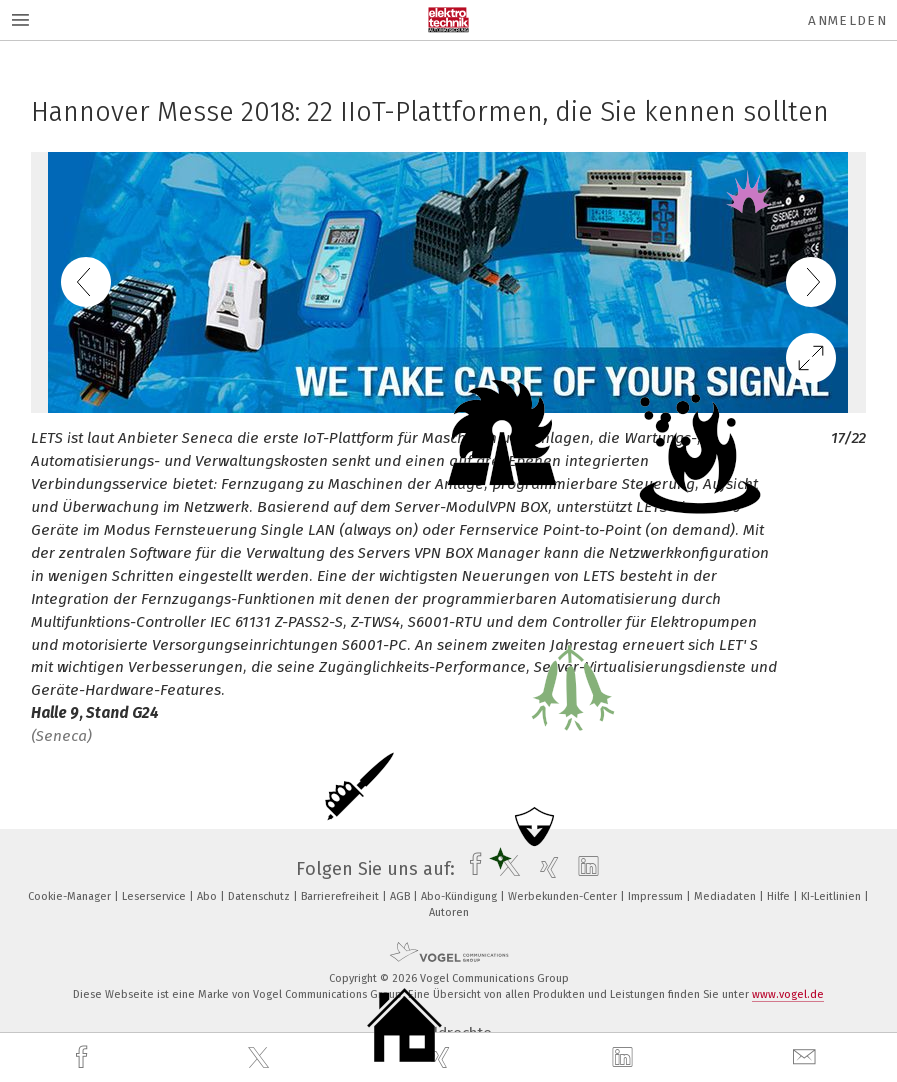 The width and height of the screenshot is (897, 1082). I want to click on navigate to home screen, so click(404, 1025).